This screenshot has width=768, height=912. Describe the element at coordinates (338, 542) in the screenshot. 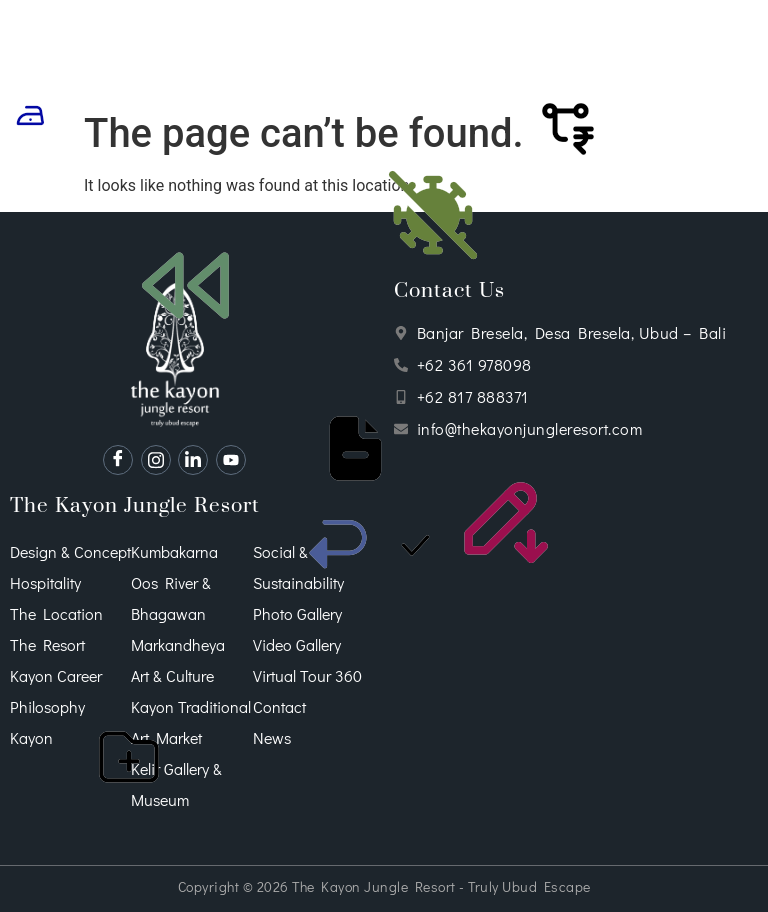

I see `undo or go back to previous state` at that location.